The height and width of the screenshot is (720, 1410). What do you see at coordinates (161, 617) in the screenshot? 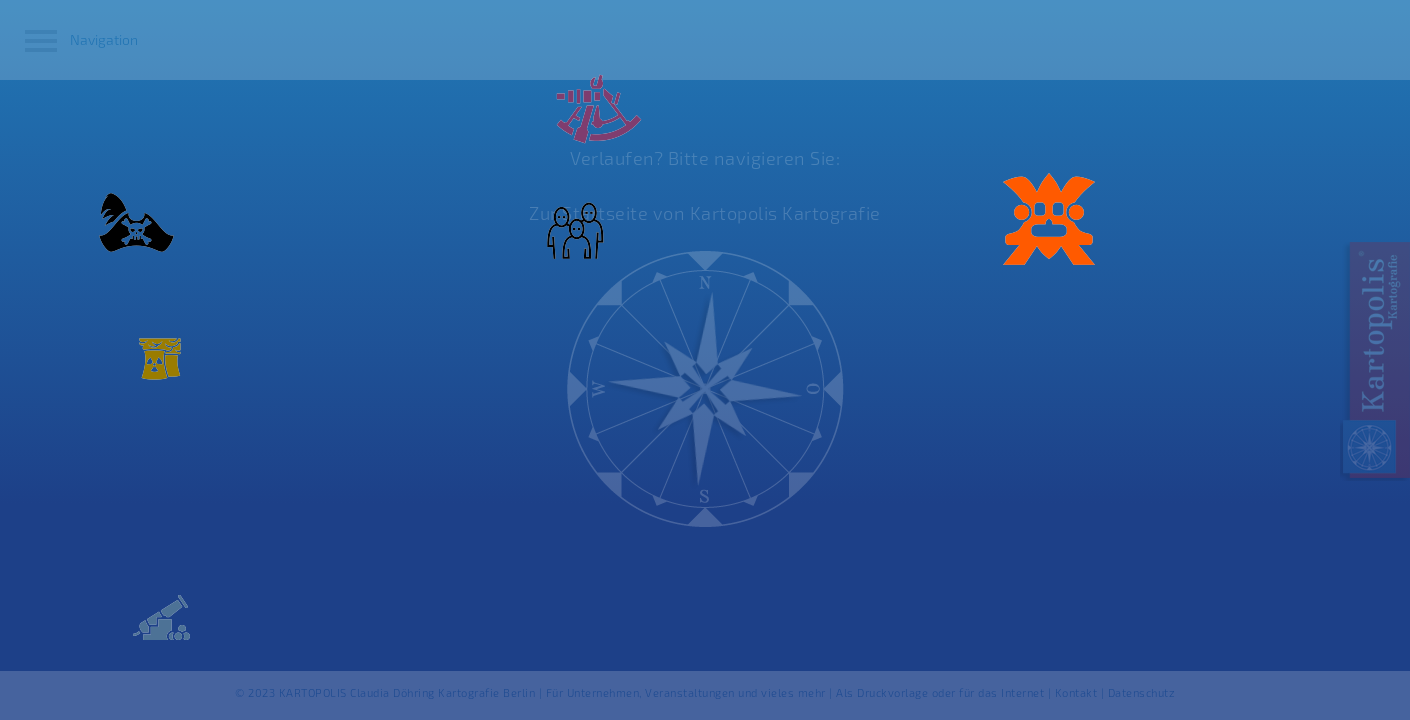
I see `fire cannon in pirate-themed game` at bounding box center [161, 617].